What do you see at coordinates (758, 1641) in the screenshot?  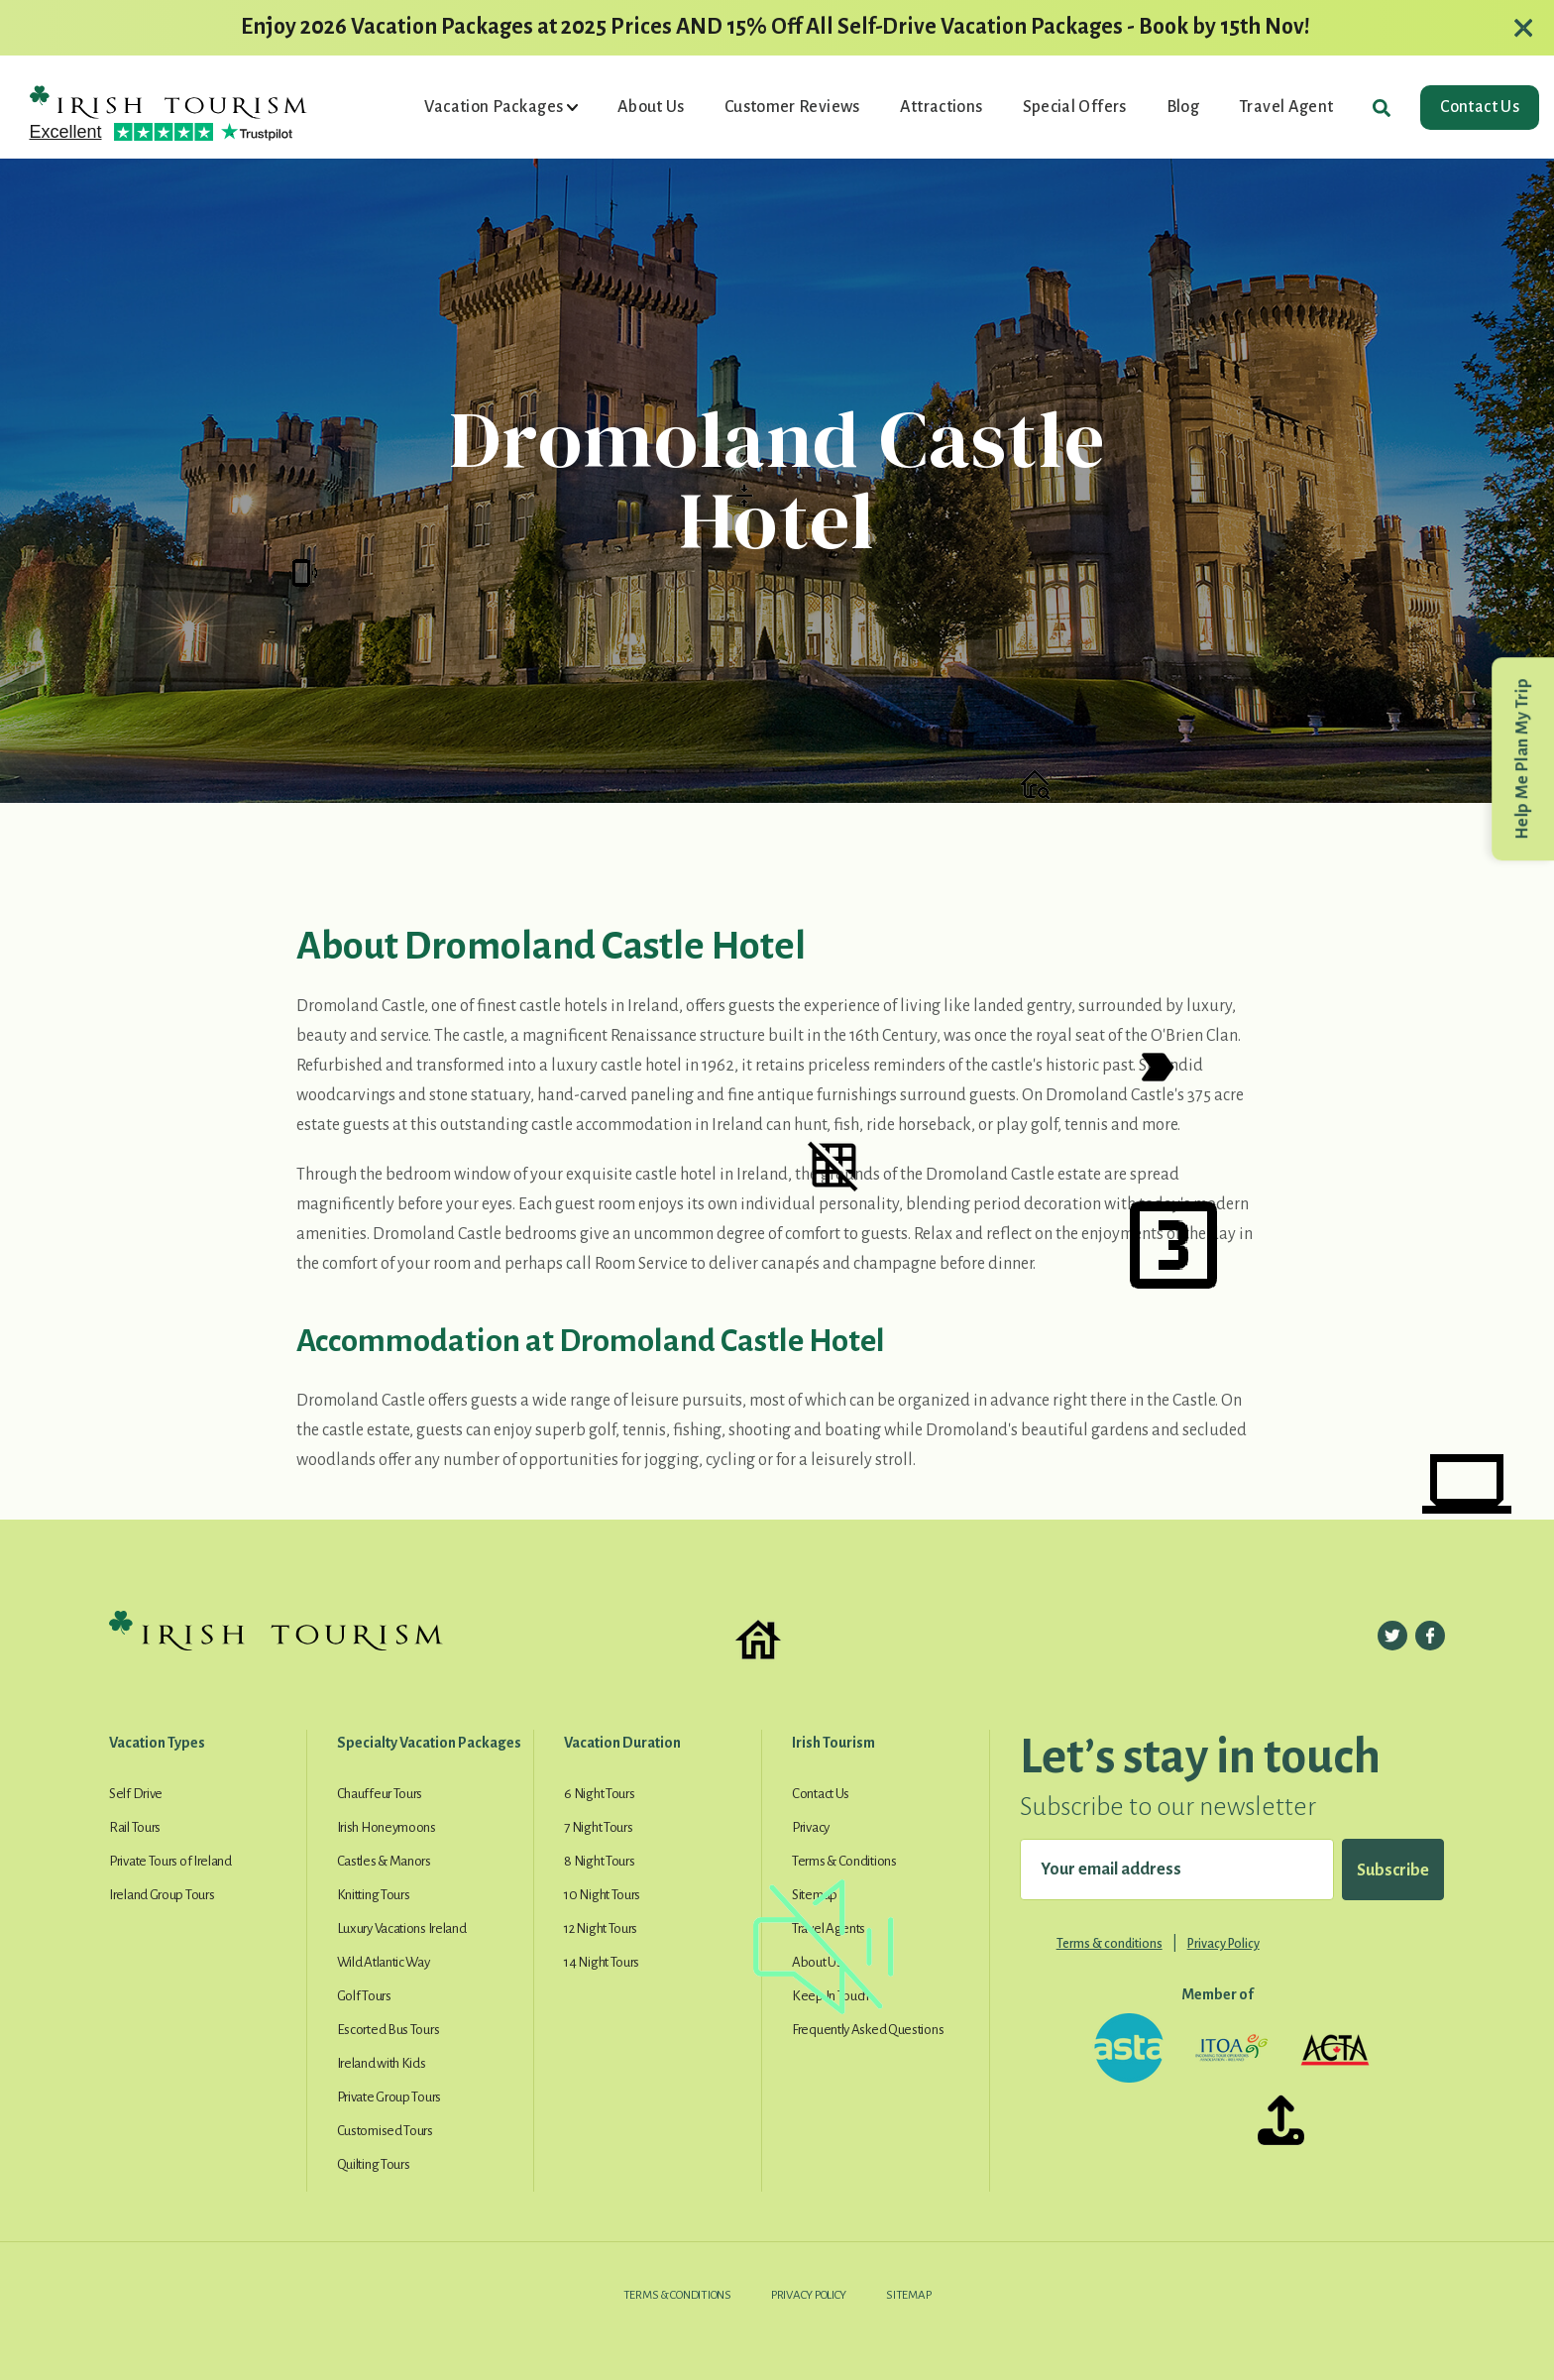 I see `go to home screen` at bounding box center [758, 1641].